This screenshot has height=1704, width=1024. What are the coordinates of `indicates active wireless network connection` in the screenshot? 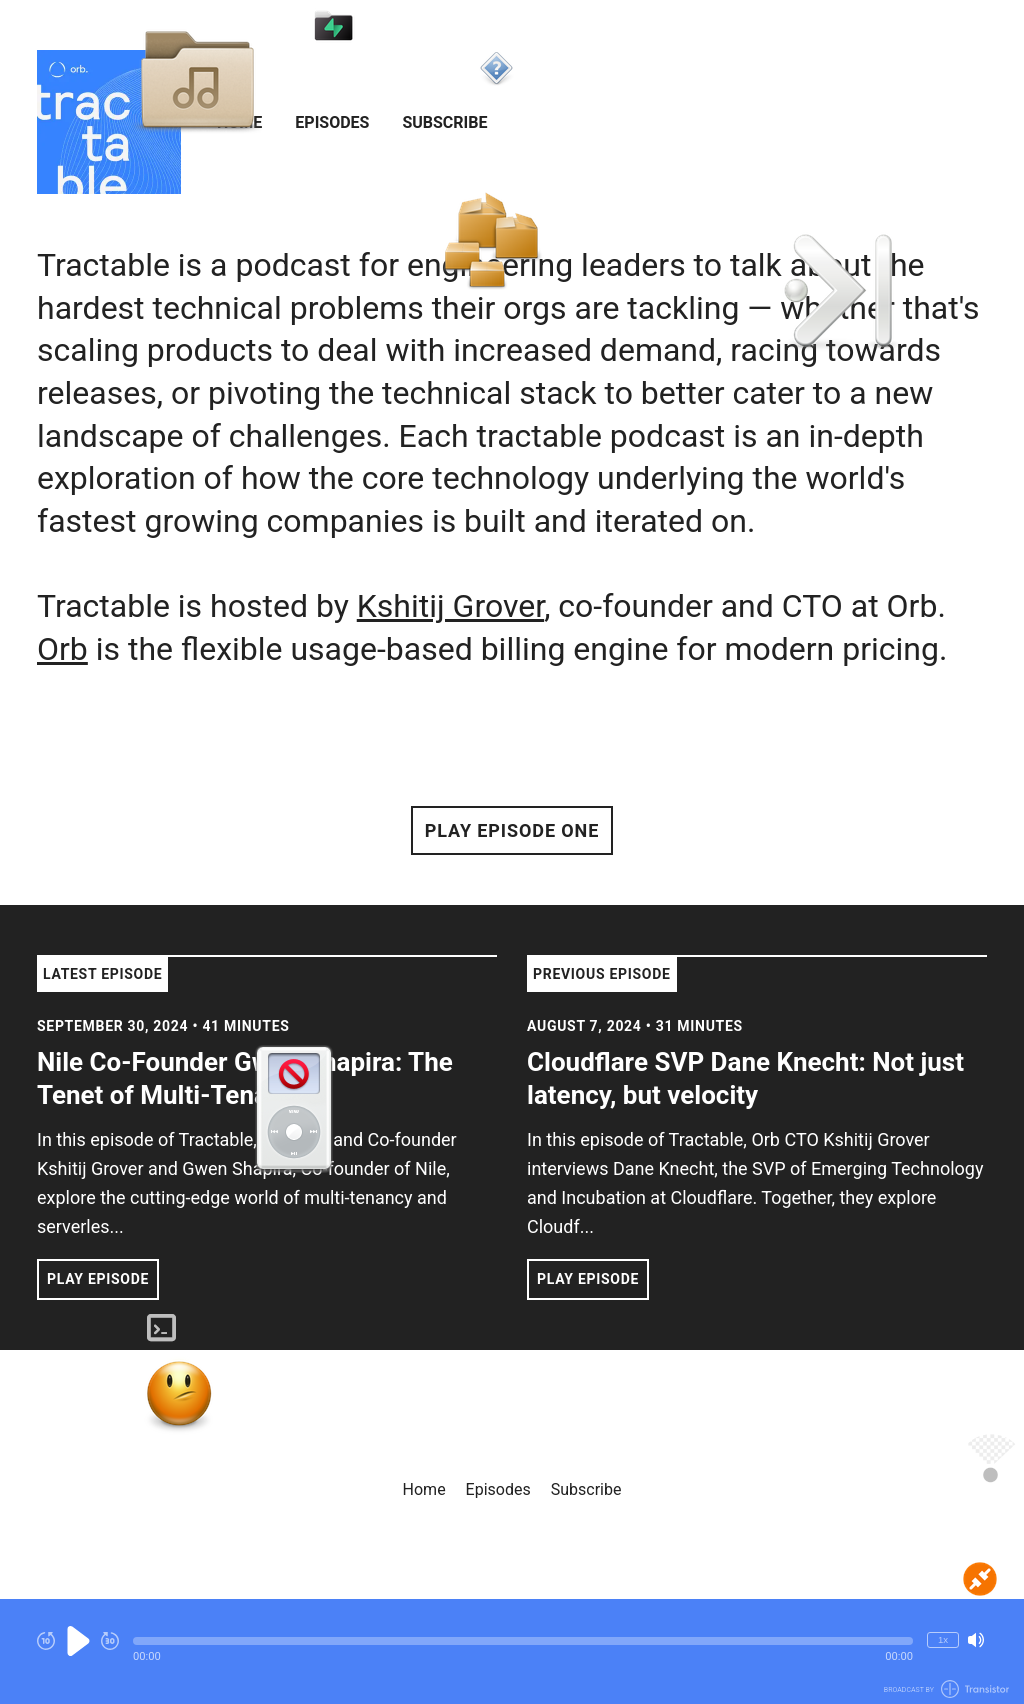 It's located at (990, 1456).